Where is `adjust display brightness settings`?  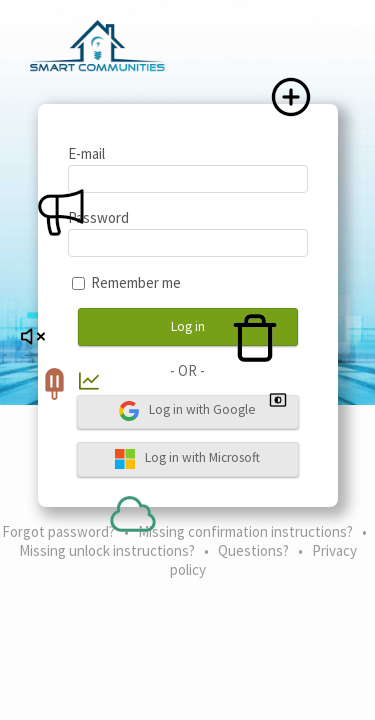 adjust display brightness settings is located at coordinates (278, 400).